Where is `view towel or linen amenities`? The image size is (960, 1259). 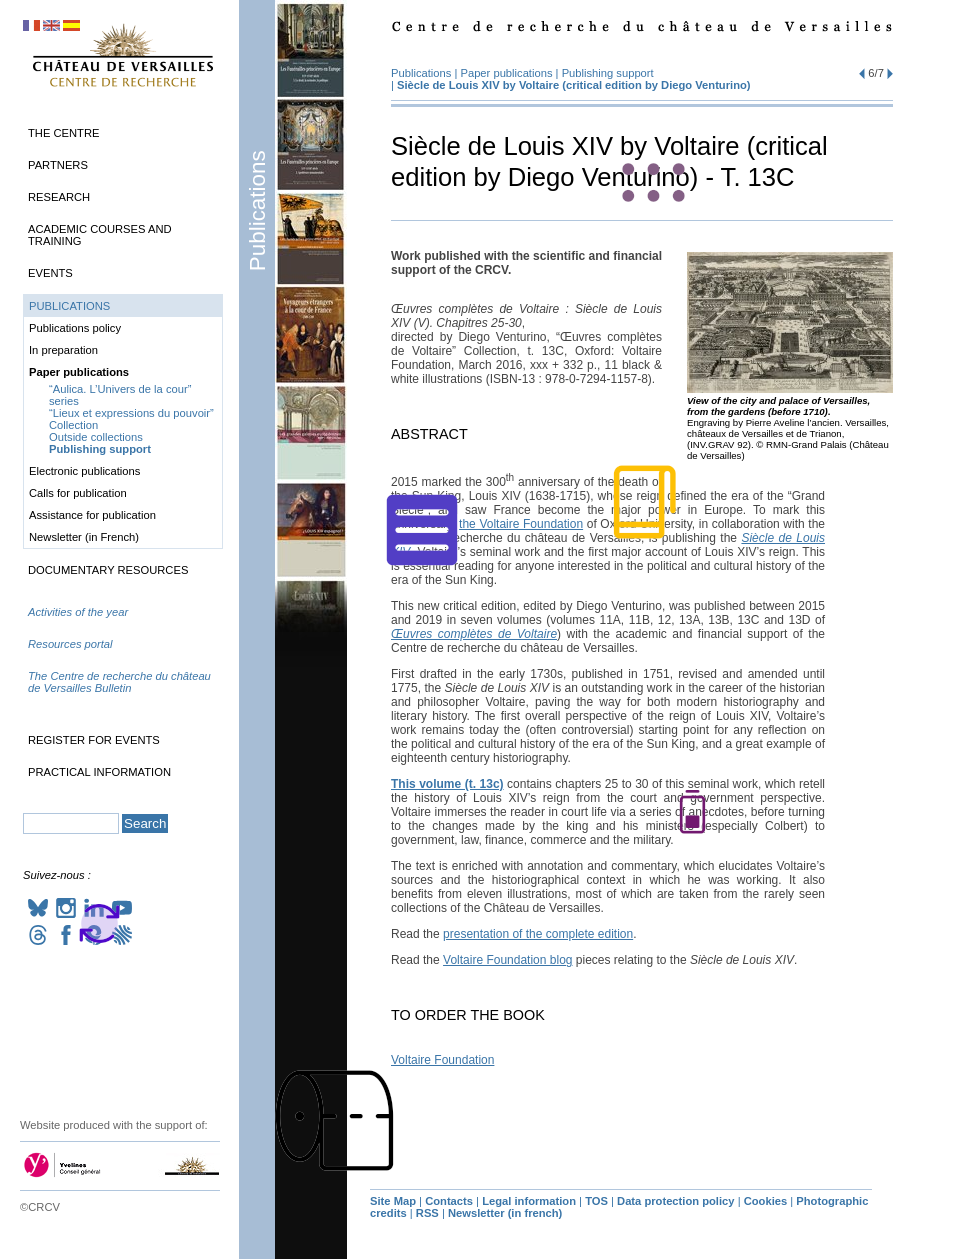 view towel or linen amenities is located at coordinates (642, 502).